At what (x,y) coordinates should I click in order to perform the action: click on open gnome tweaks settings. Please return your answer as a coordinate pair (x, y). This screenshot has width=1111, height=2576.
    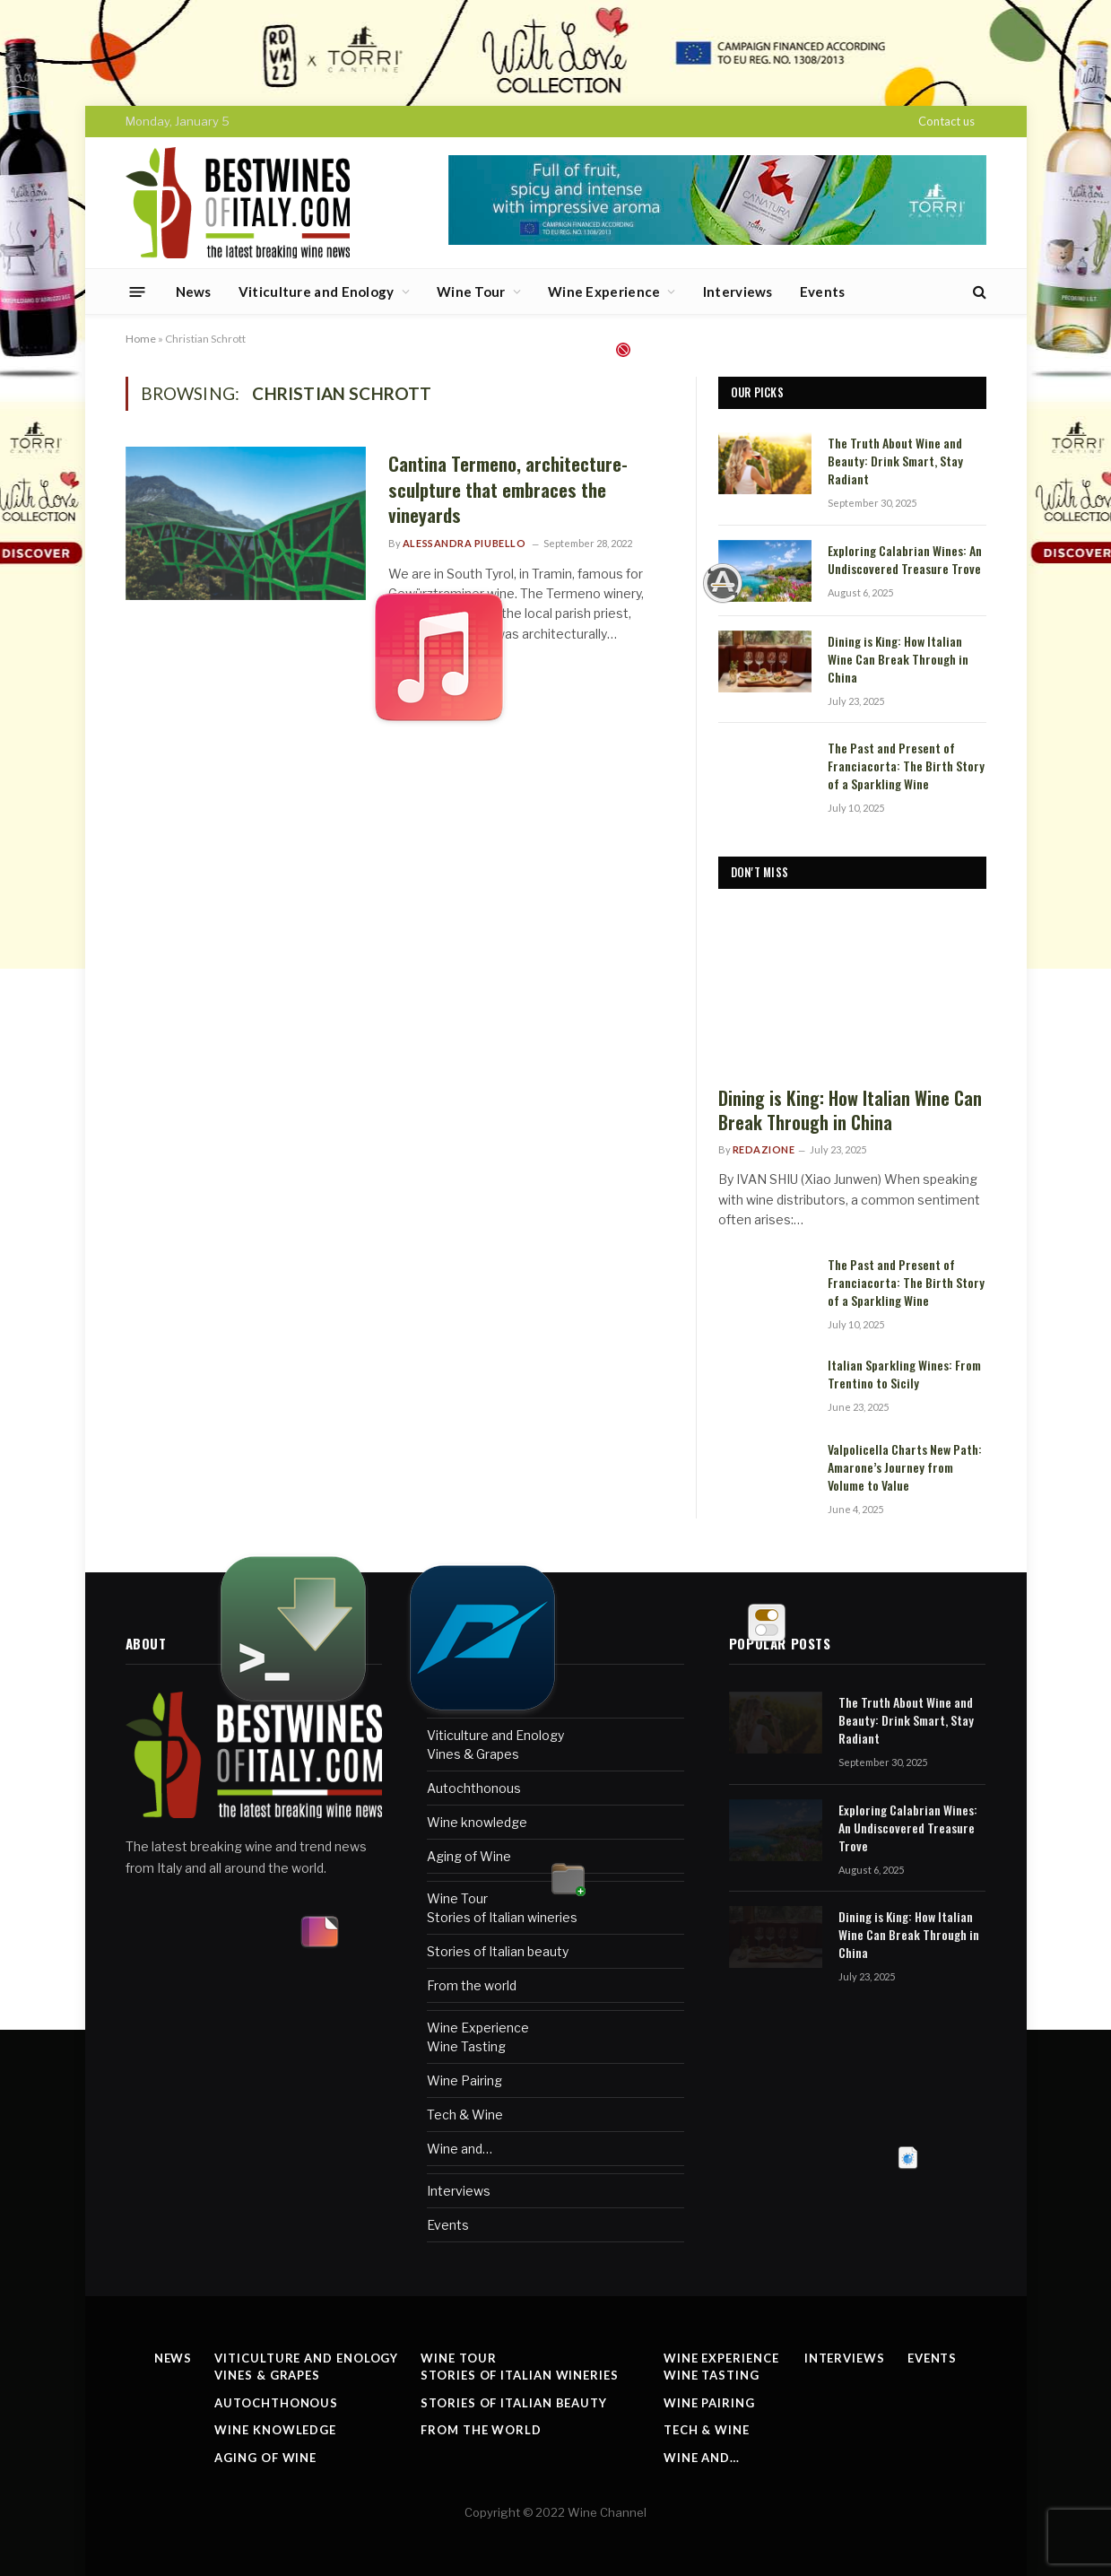
    Looking at the image, I should click on (767, 1623).